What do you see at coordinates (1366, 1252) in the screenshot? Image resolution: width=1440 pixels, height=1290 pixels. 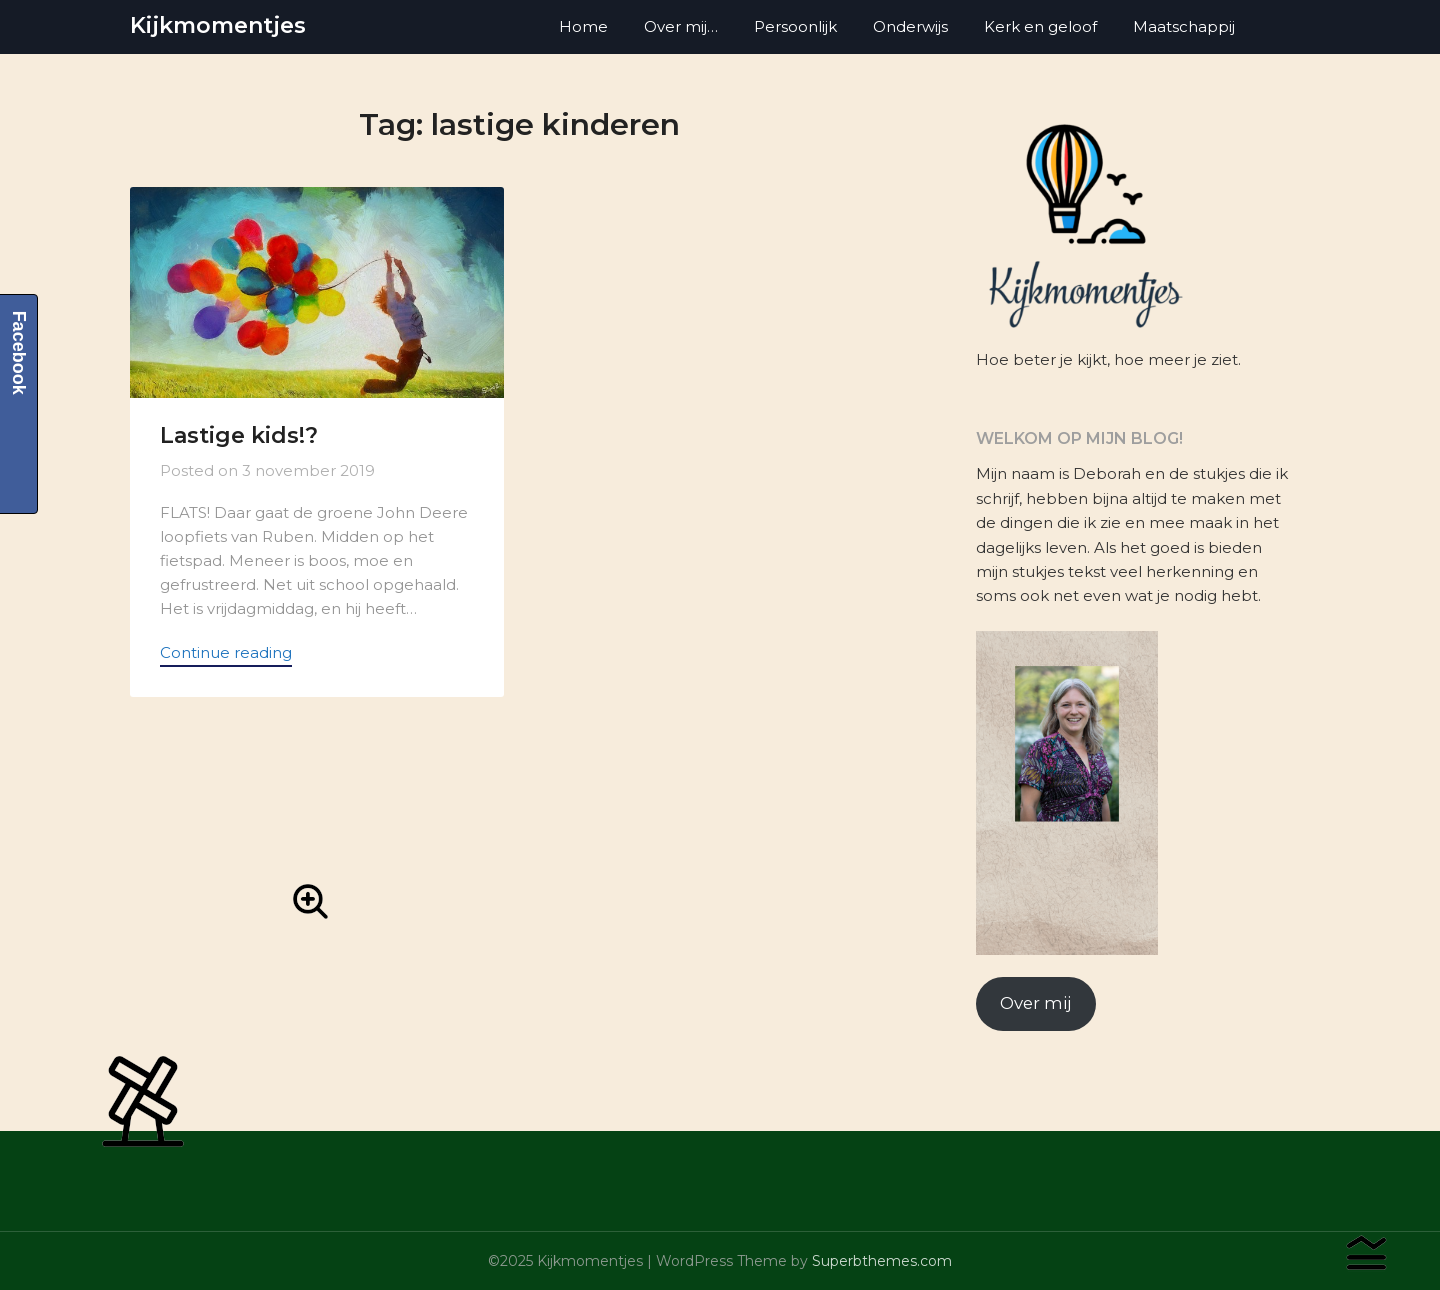 I see `toggle chart legend visibility` at bounding box center [1366, 1252].